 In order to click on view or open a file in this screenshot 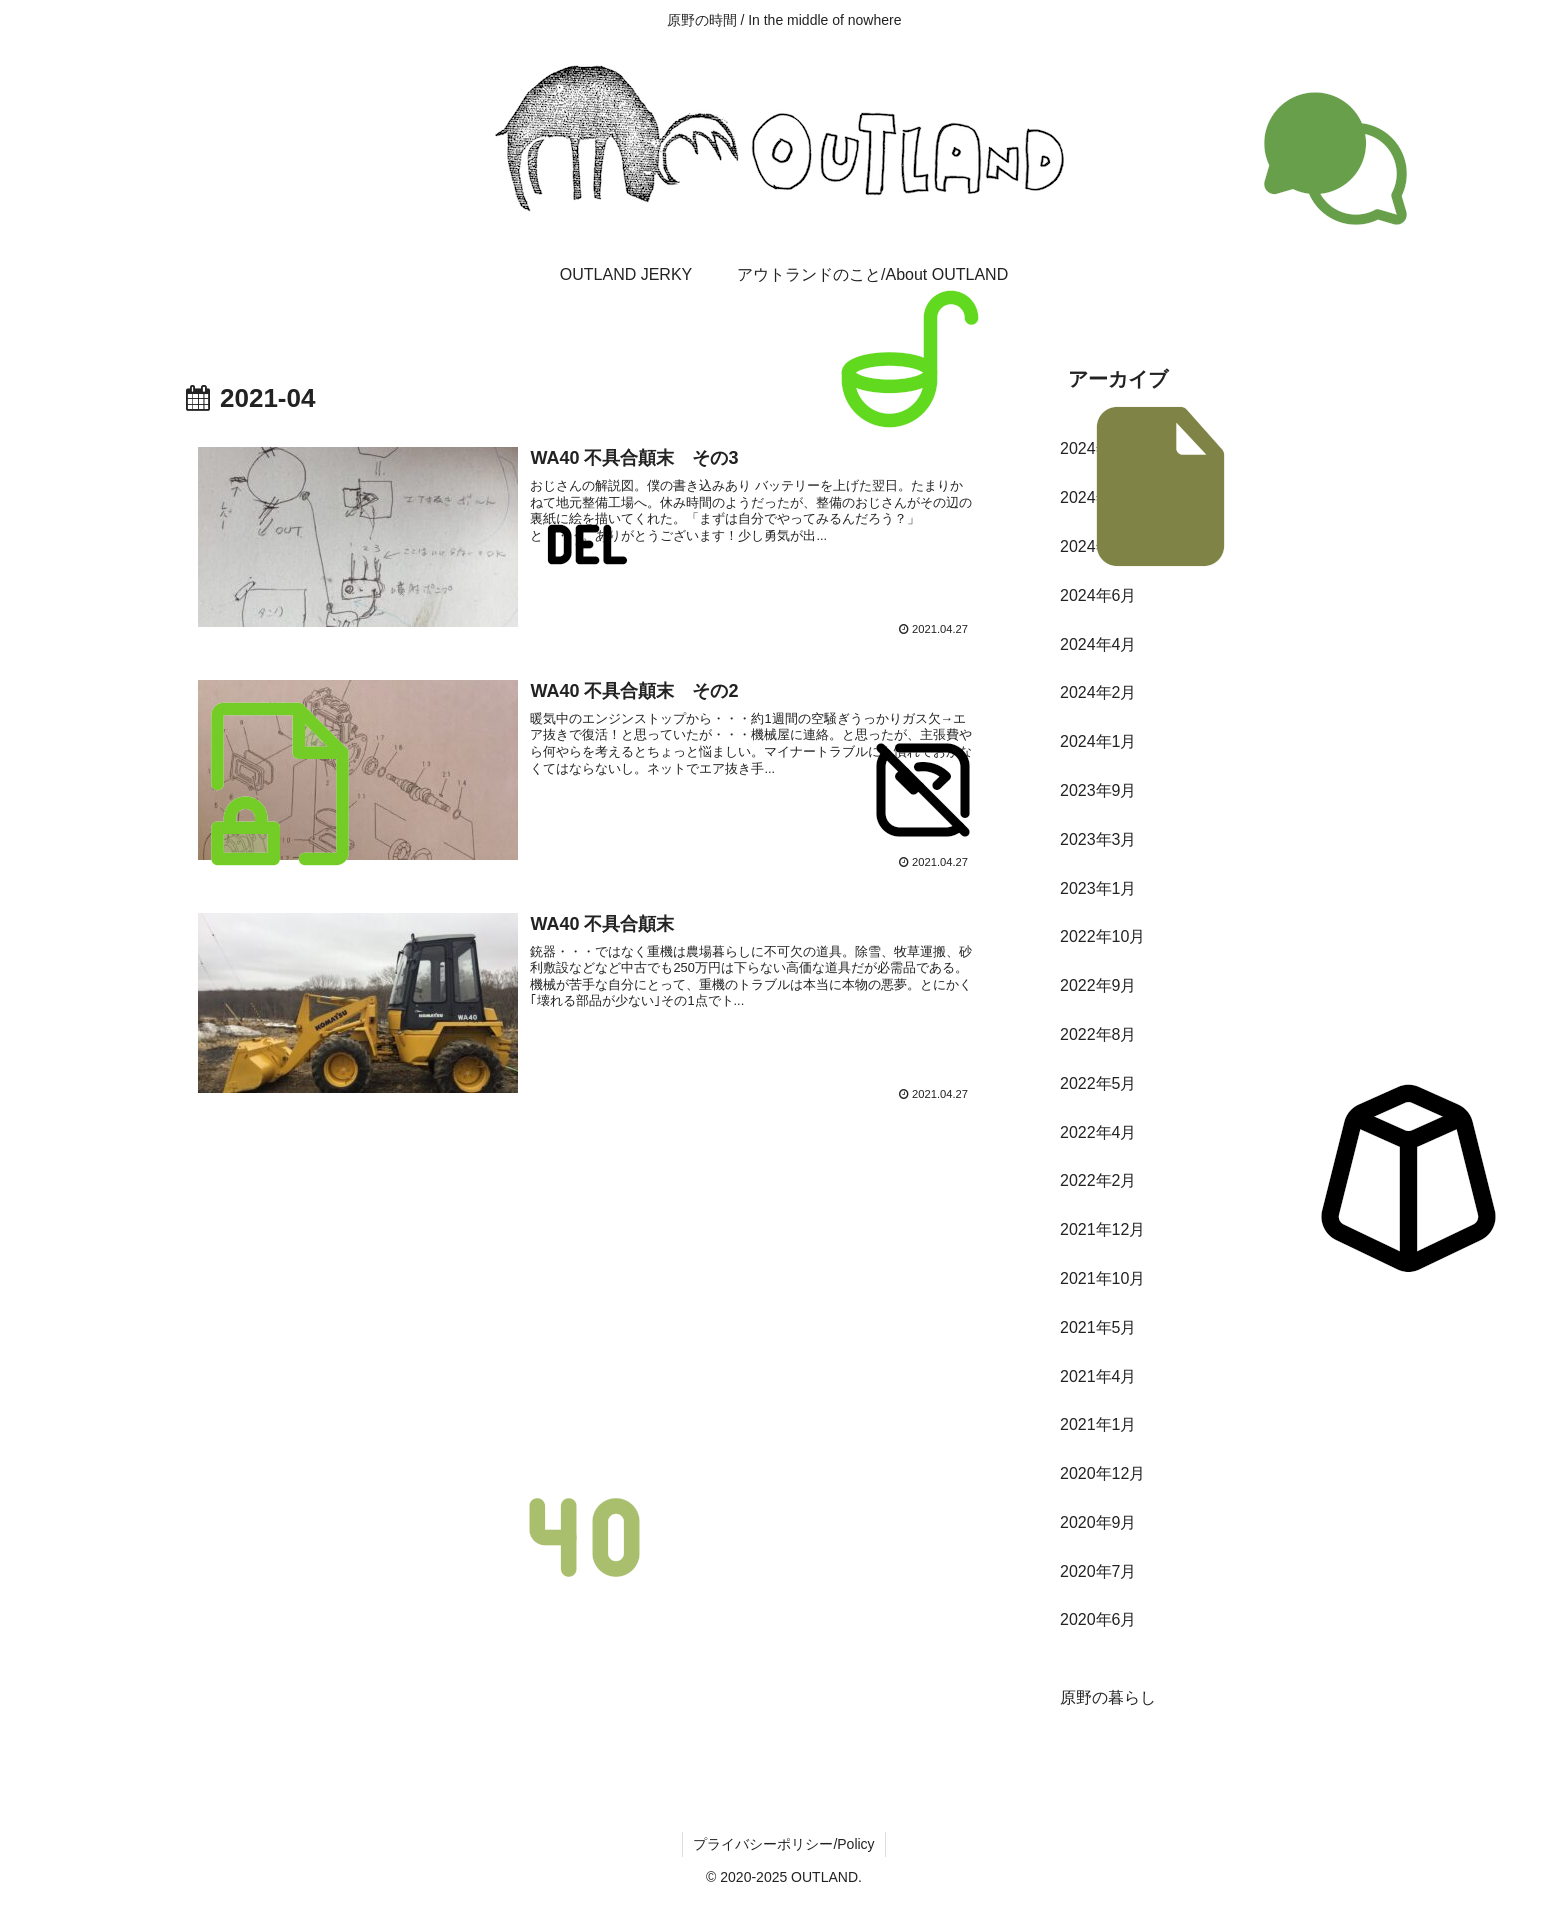, I will do `click(1160, 486)`.